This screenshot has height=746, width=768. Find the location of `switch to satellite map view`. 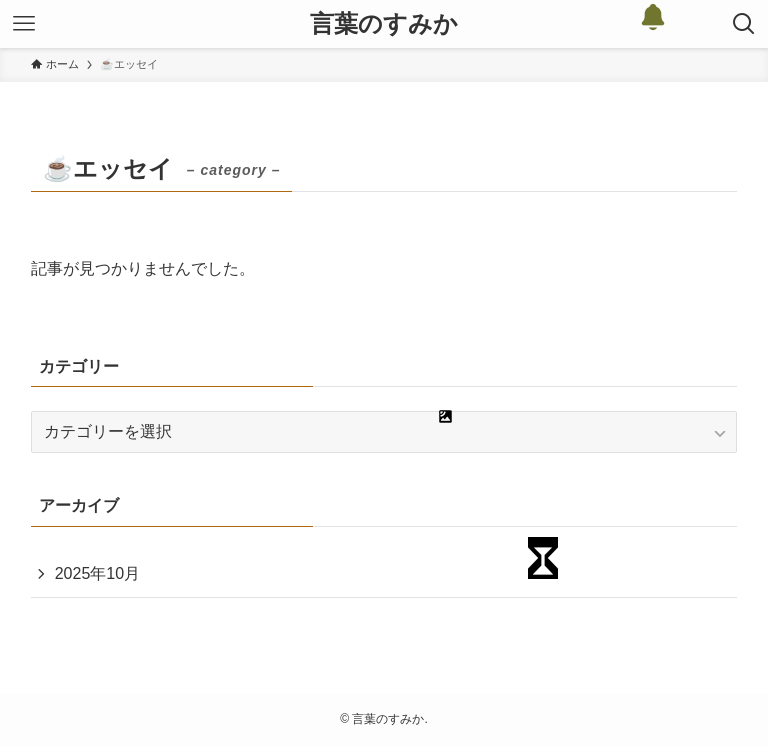

switch to satellite map view is located at coordinates (445, 416).